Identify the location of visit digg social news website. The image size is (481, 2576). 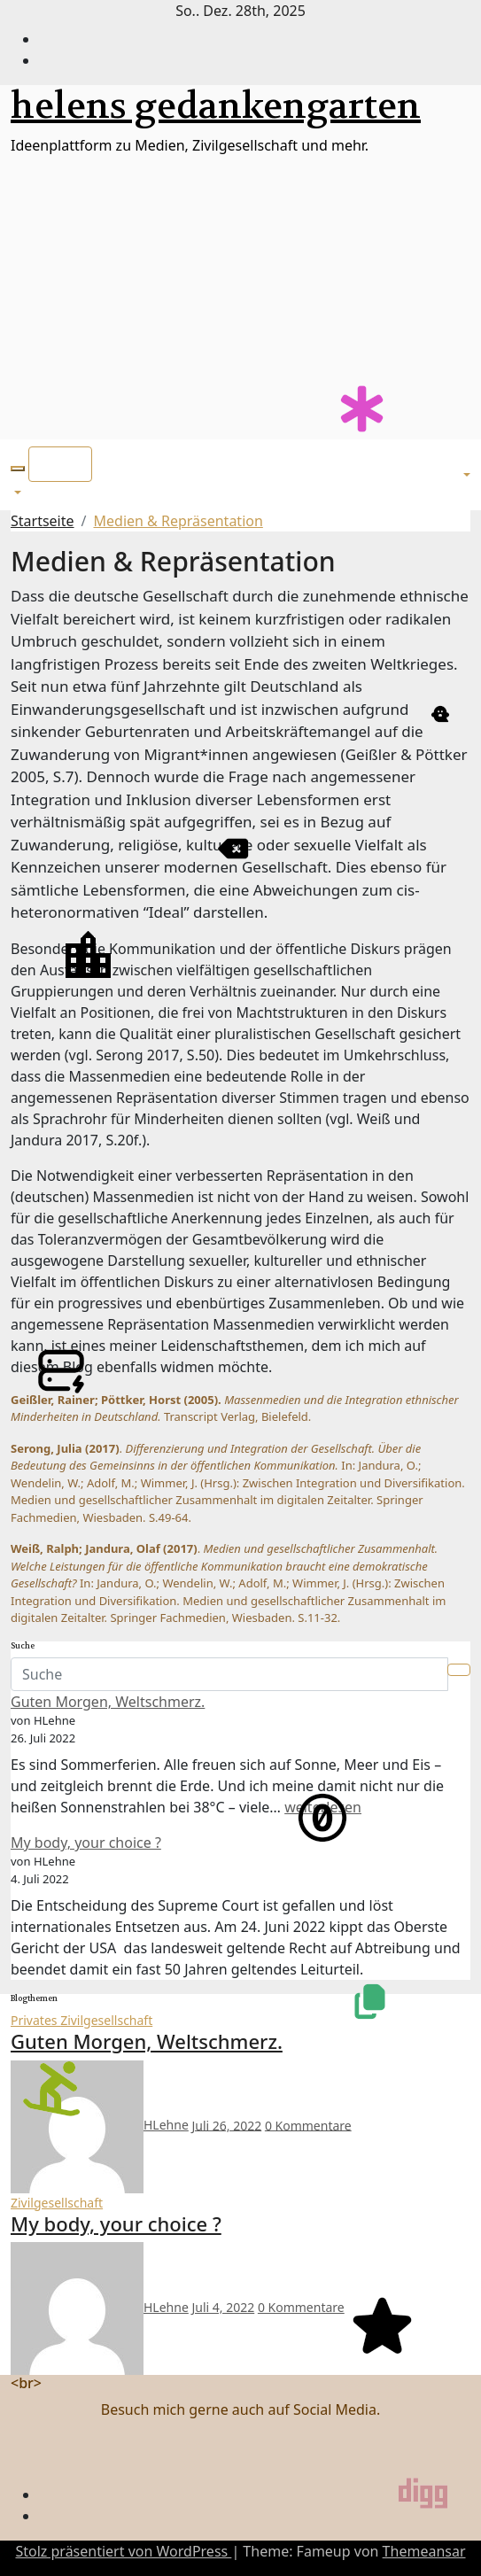
(423, 2493).